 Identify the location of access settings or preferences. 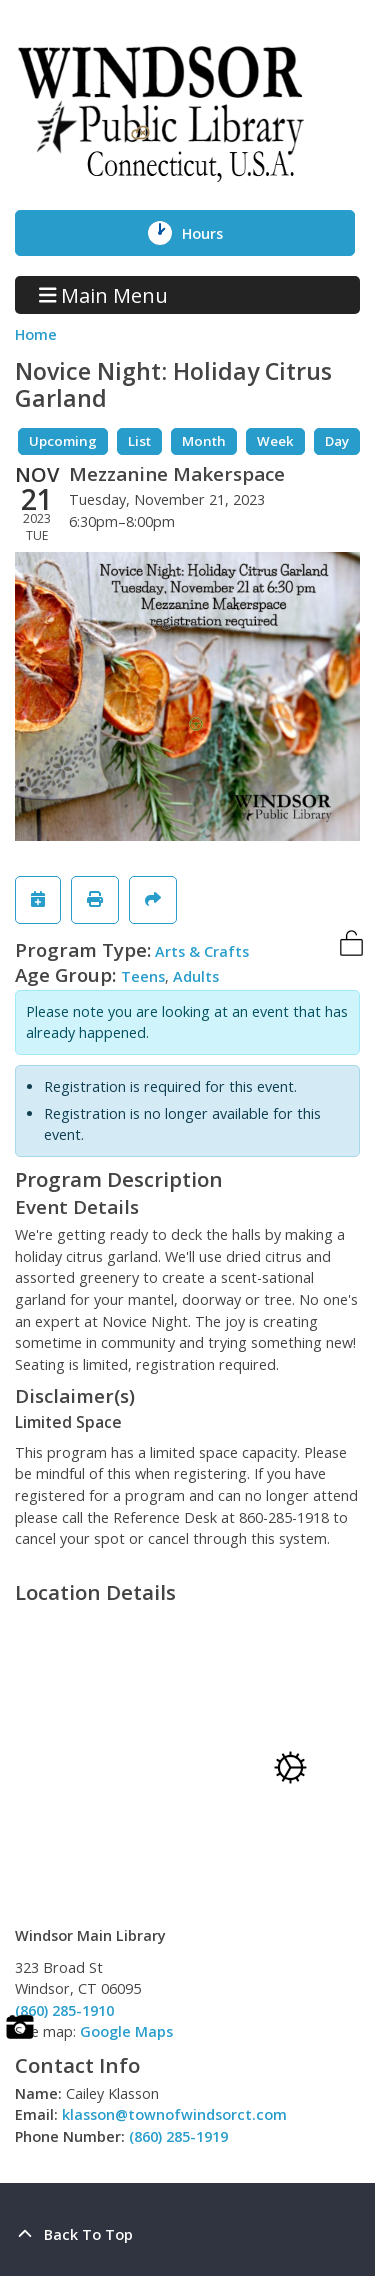
(290, 1767).